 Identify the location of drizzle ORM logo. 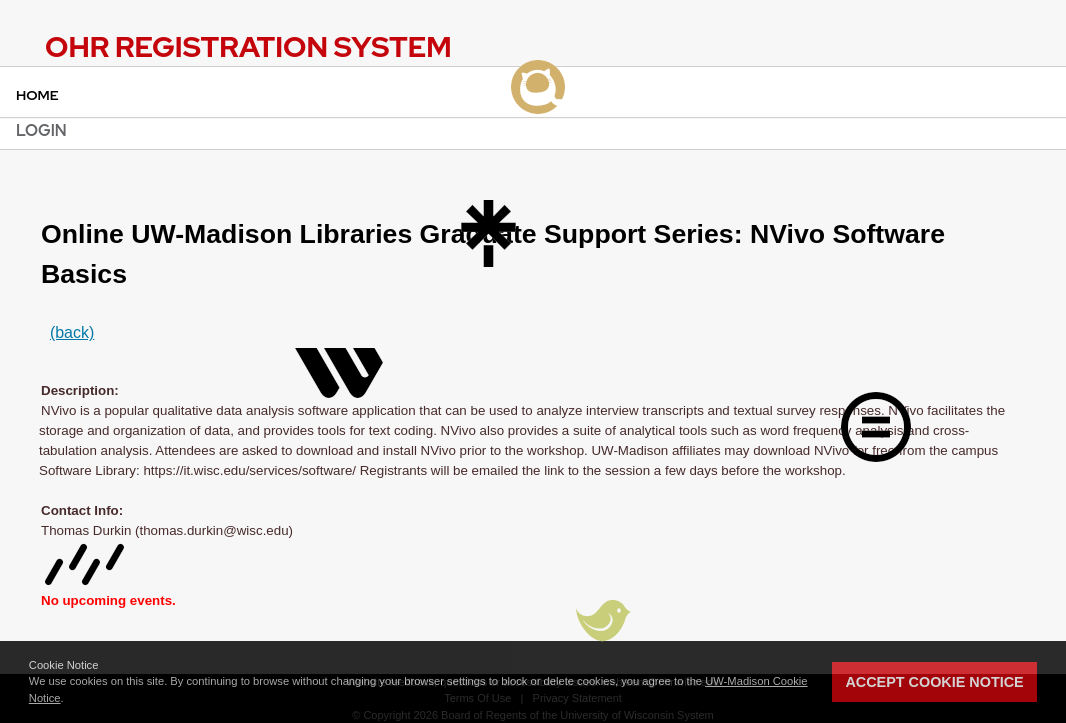
(84, 564).